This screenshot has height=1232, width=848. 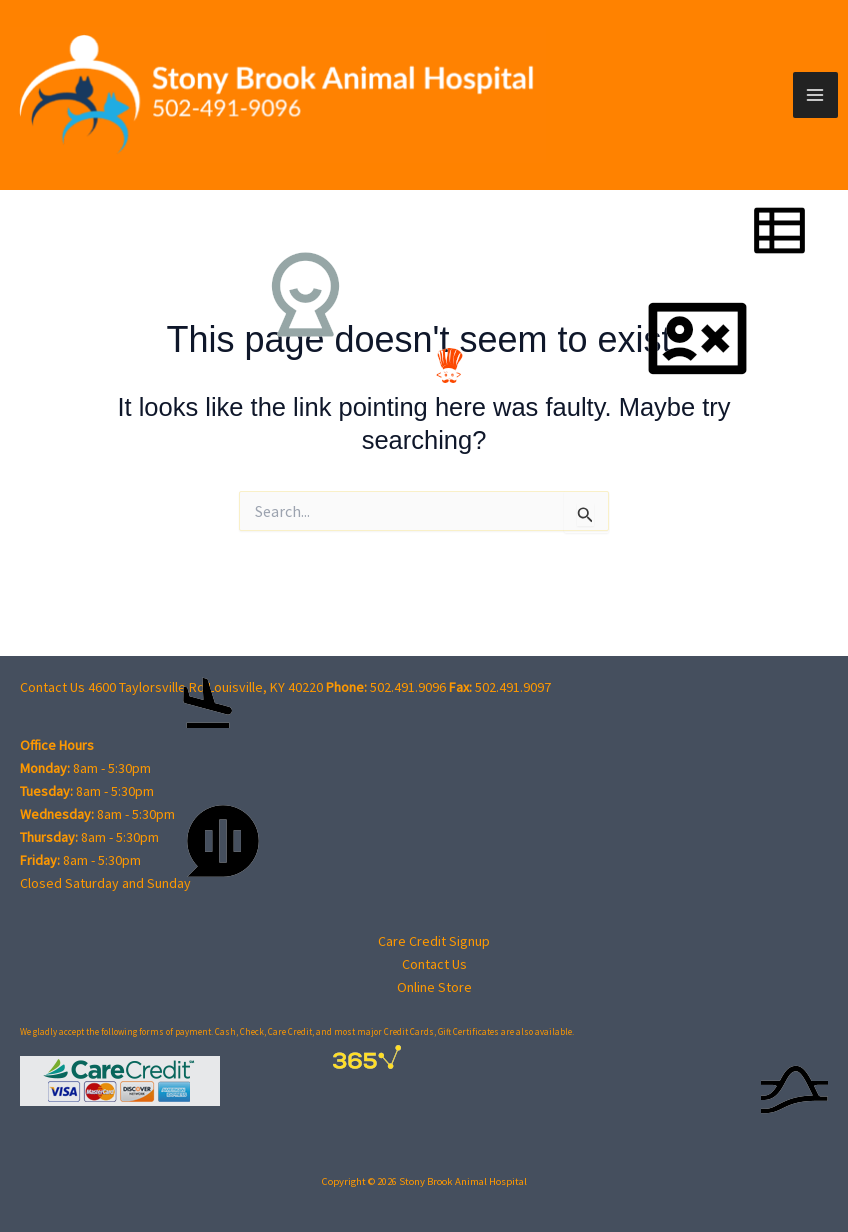 What do you see at coordinates (697, 338) in the screenshot?
I see `expired pass or credential` at bounding box center [697, 338].